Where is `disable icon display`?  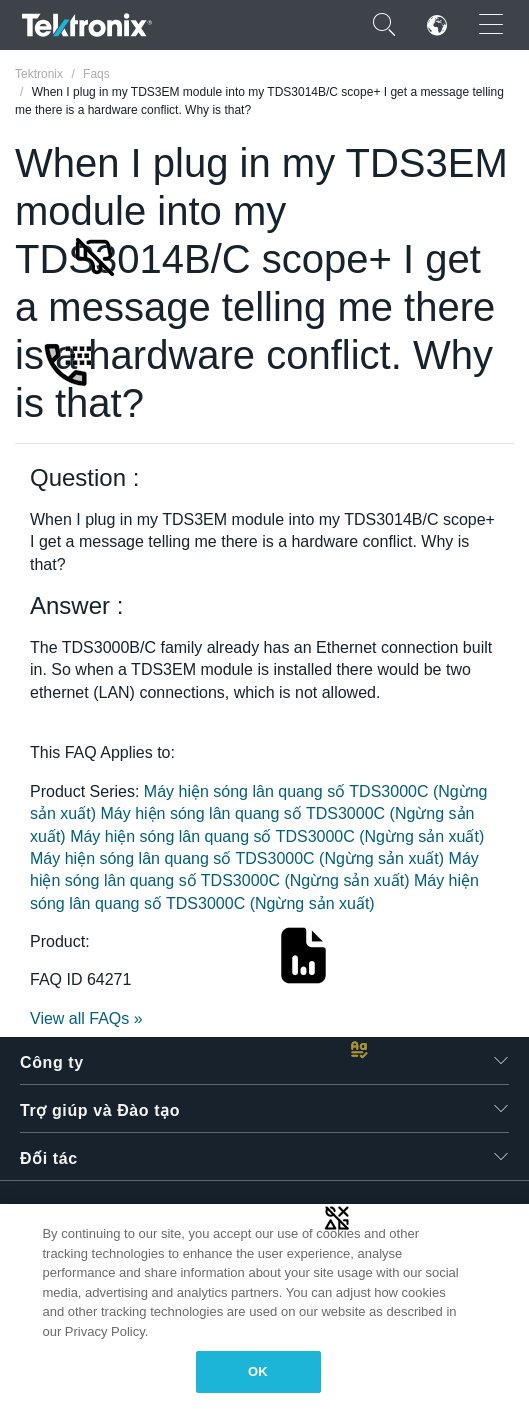
disable icon display is located at coordinates (337, 1218).